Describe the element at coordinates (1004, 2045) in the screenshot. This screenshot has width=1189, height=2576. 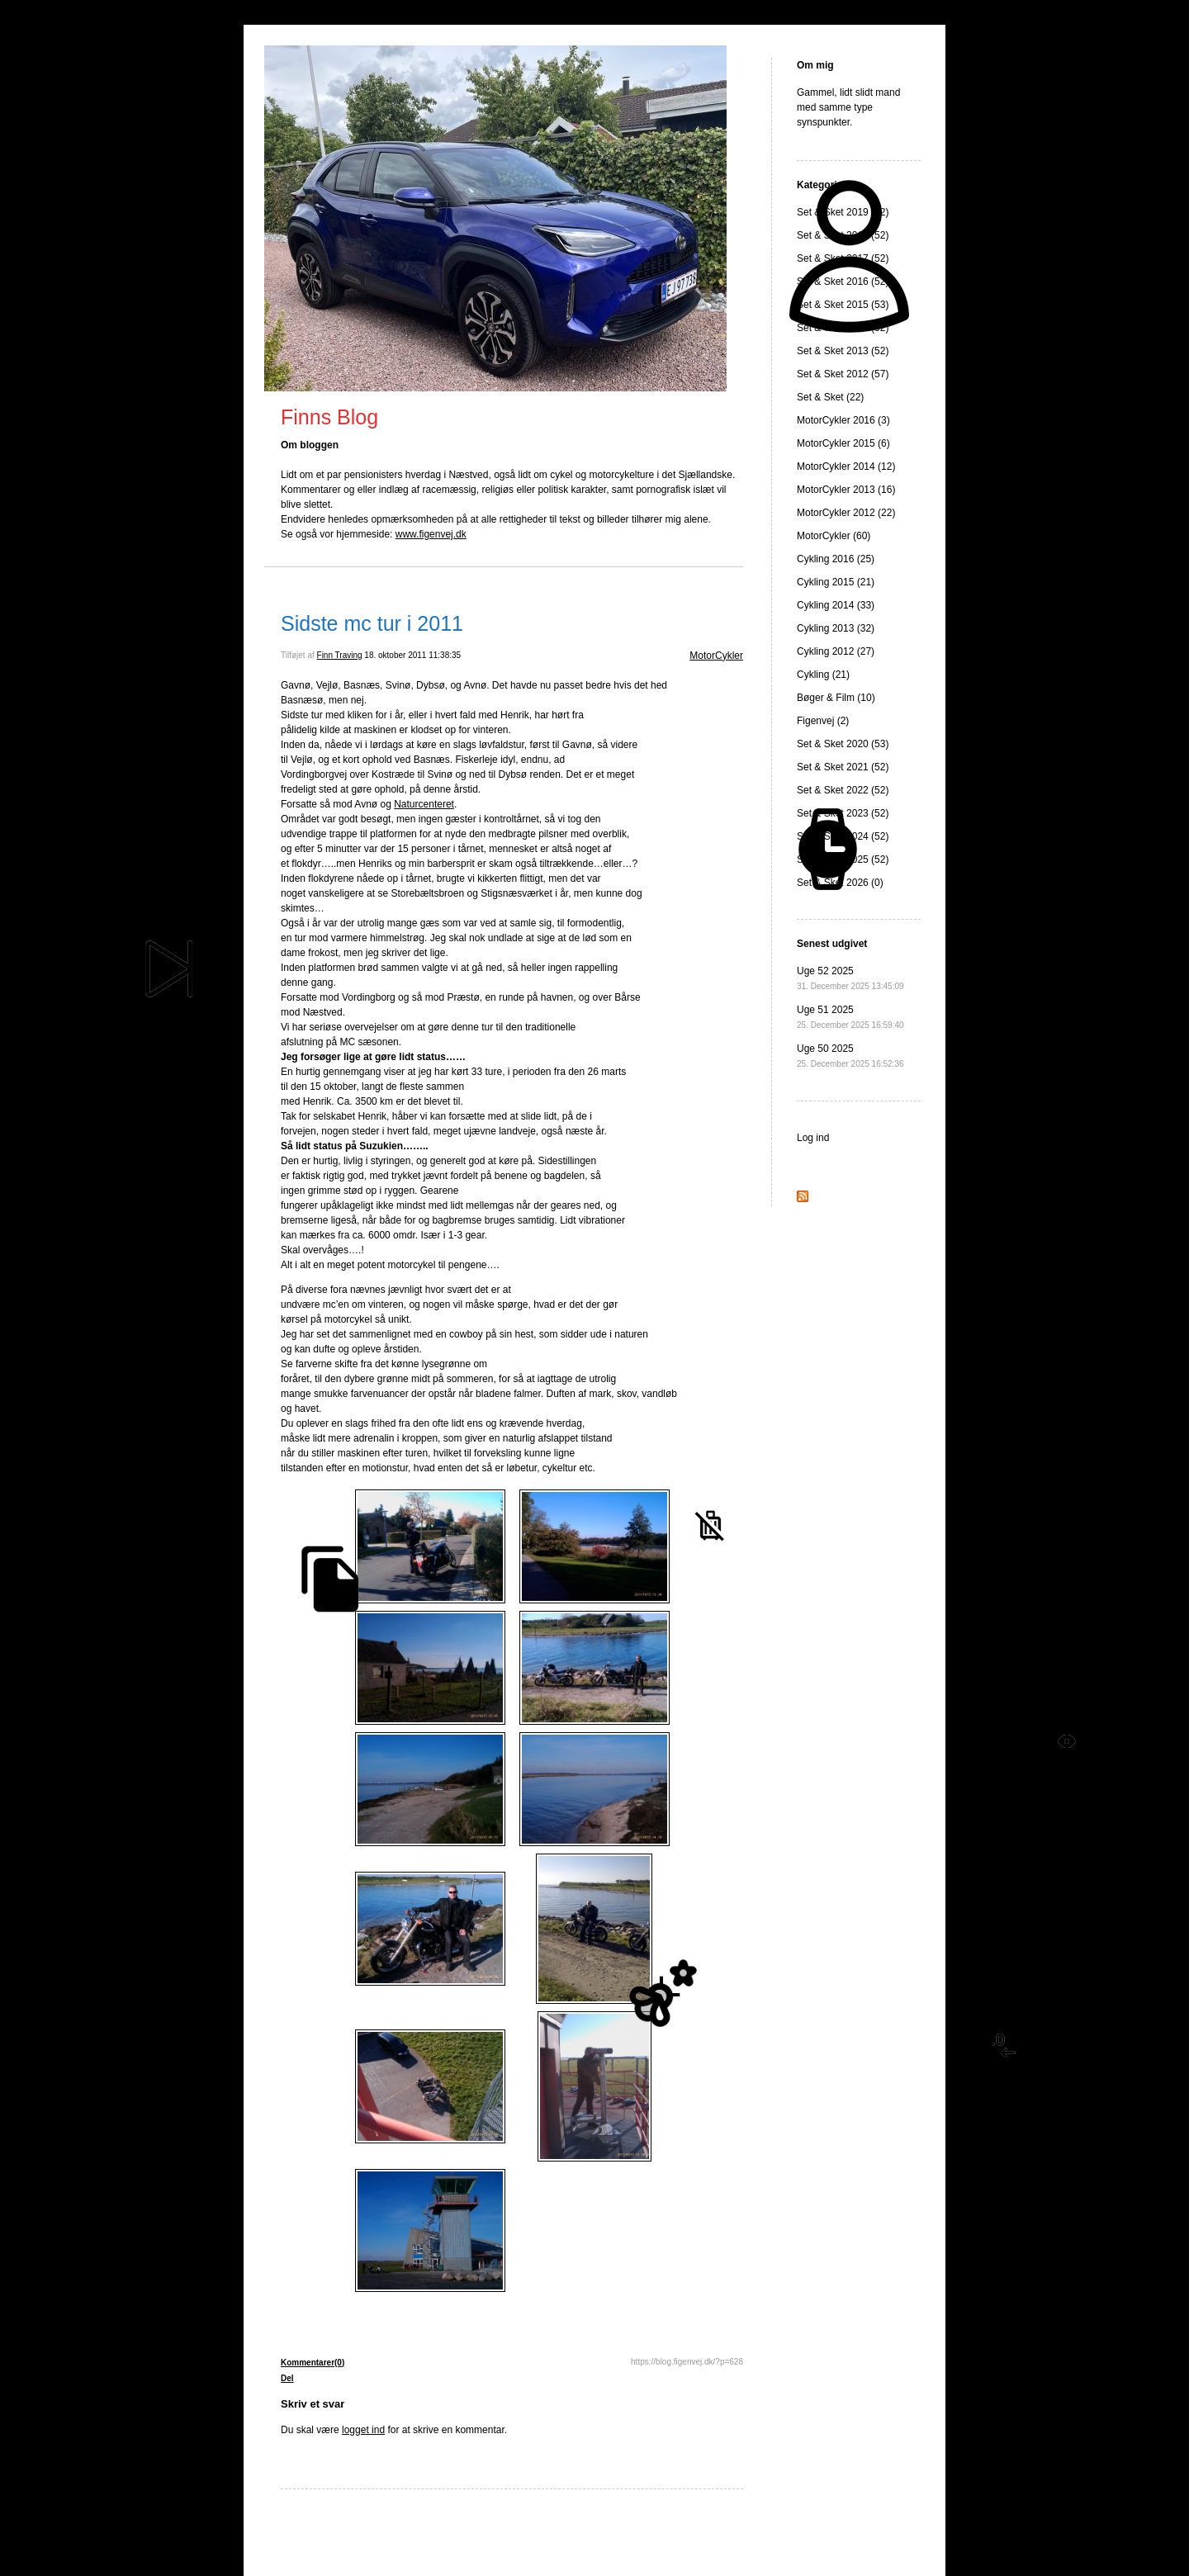
I see `decrease decimal places in number formatting` at that location.